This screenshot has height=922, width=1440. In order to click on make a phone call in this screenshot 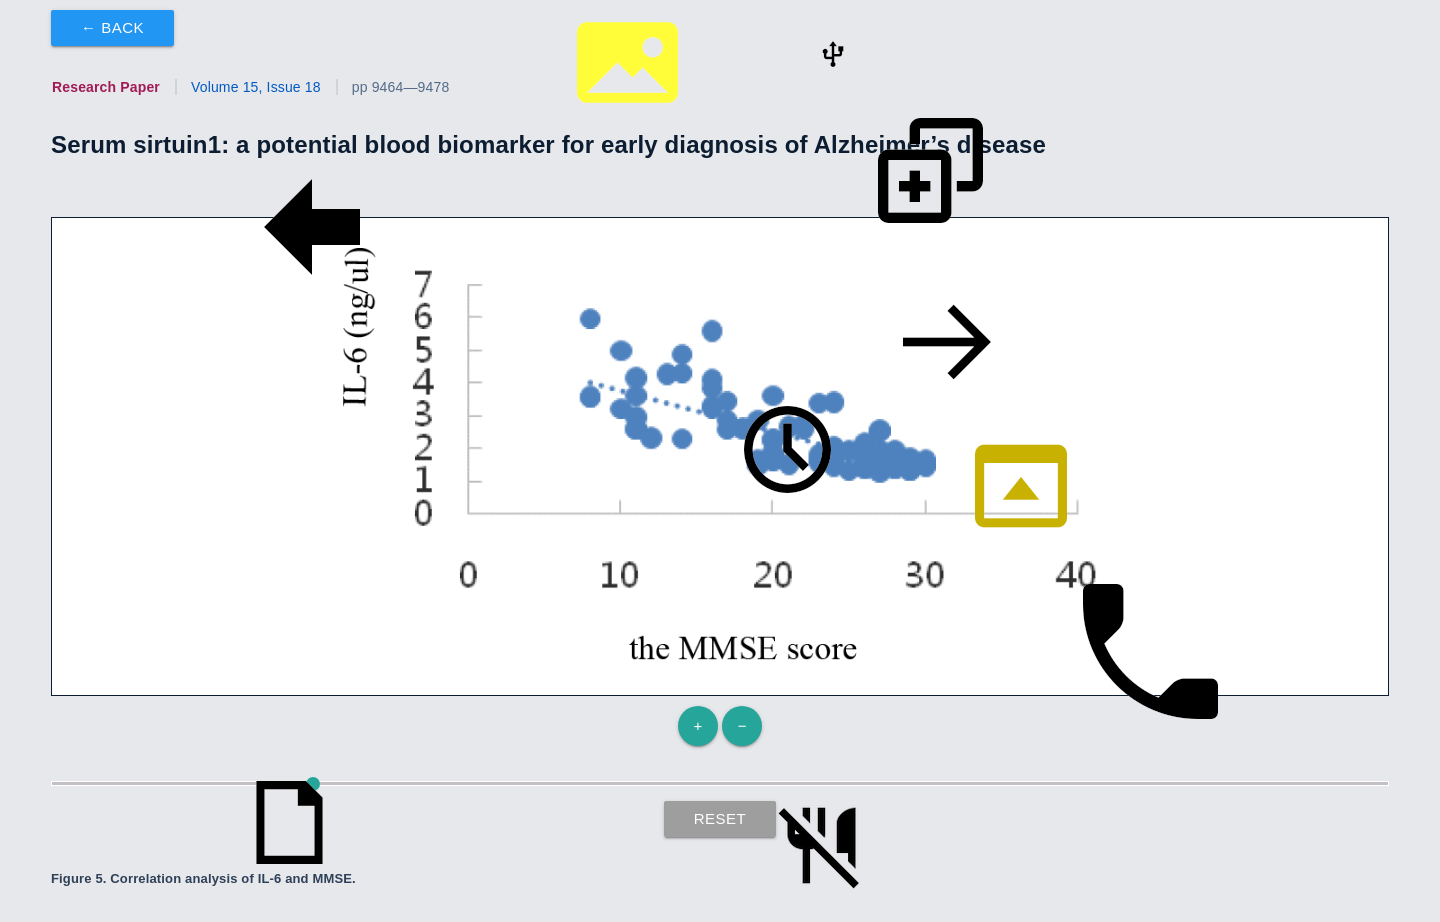, I will do `click(1150, 651)`.